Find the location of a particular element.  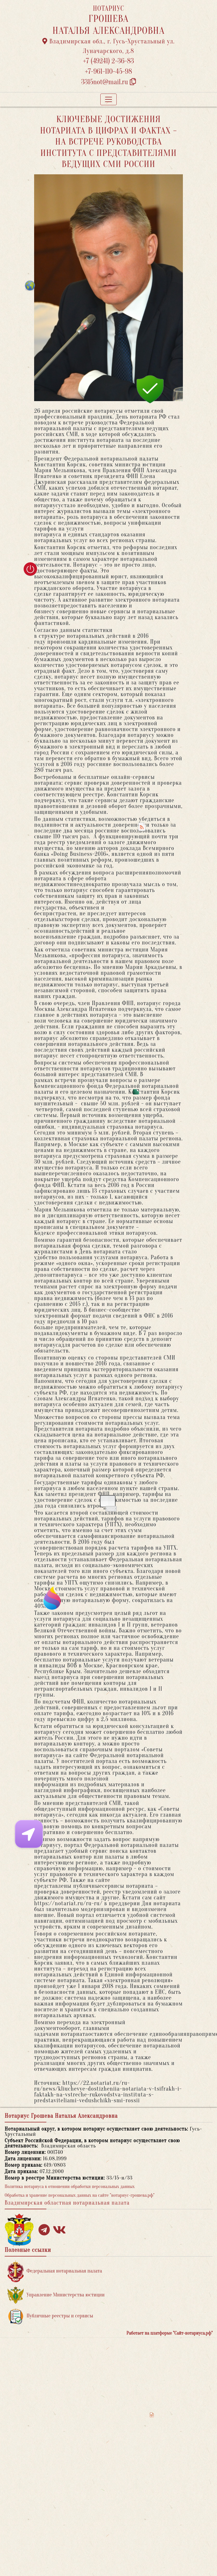

change desktop wallpaper settings is located at coordinates (136, 1092).